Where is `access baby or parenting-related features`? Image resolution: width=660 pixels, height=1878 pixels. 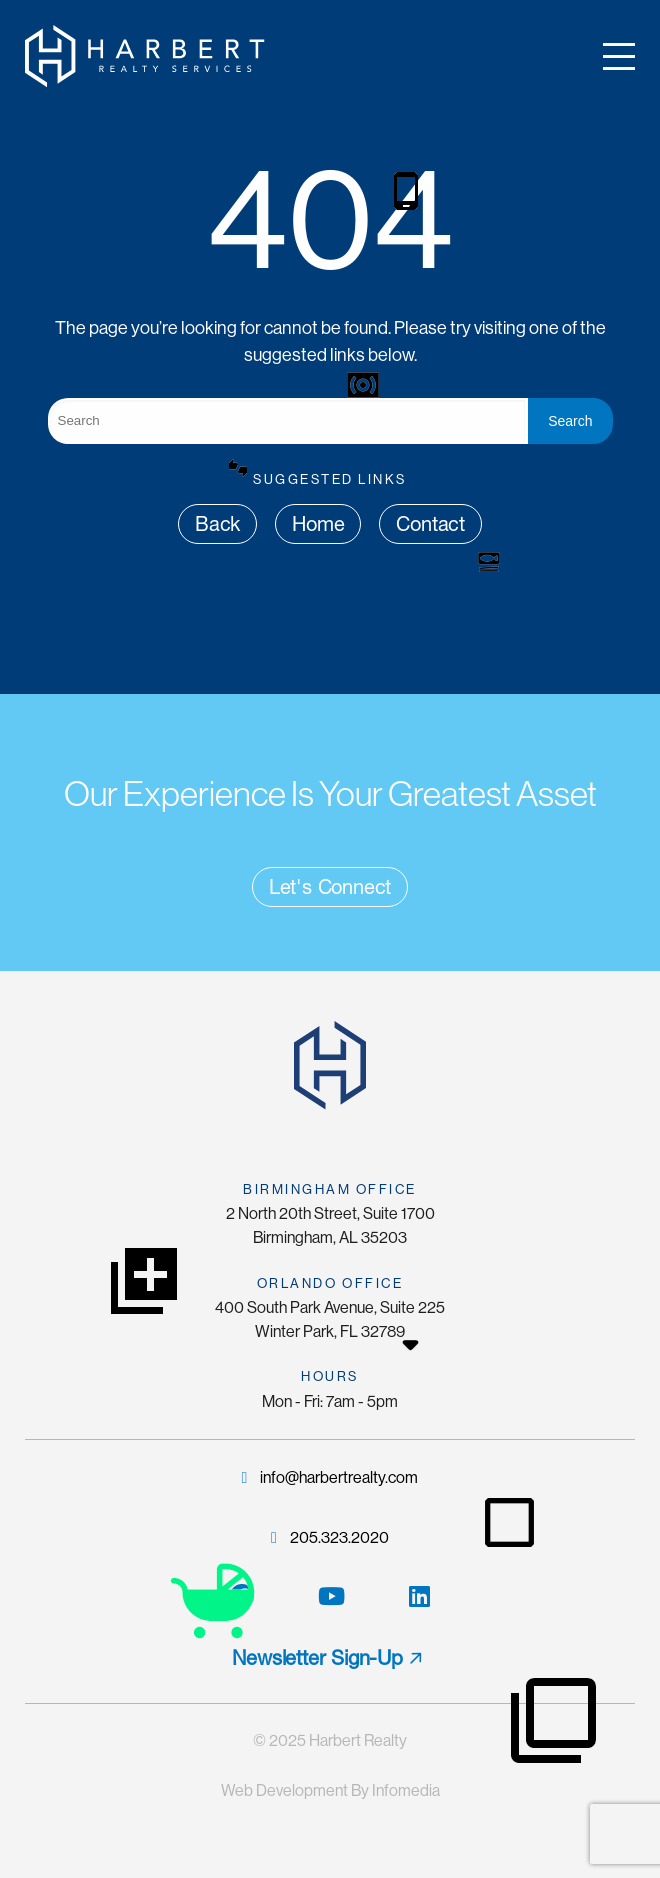 access baby or parenting-related features is located at coordinates (214, 1598).